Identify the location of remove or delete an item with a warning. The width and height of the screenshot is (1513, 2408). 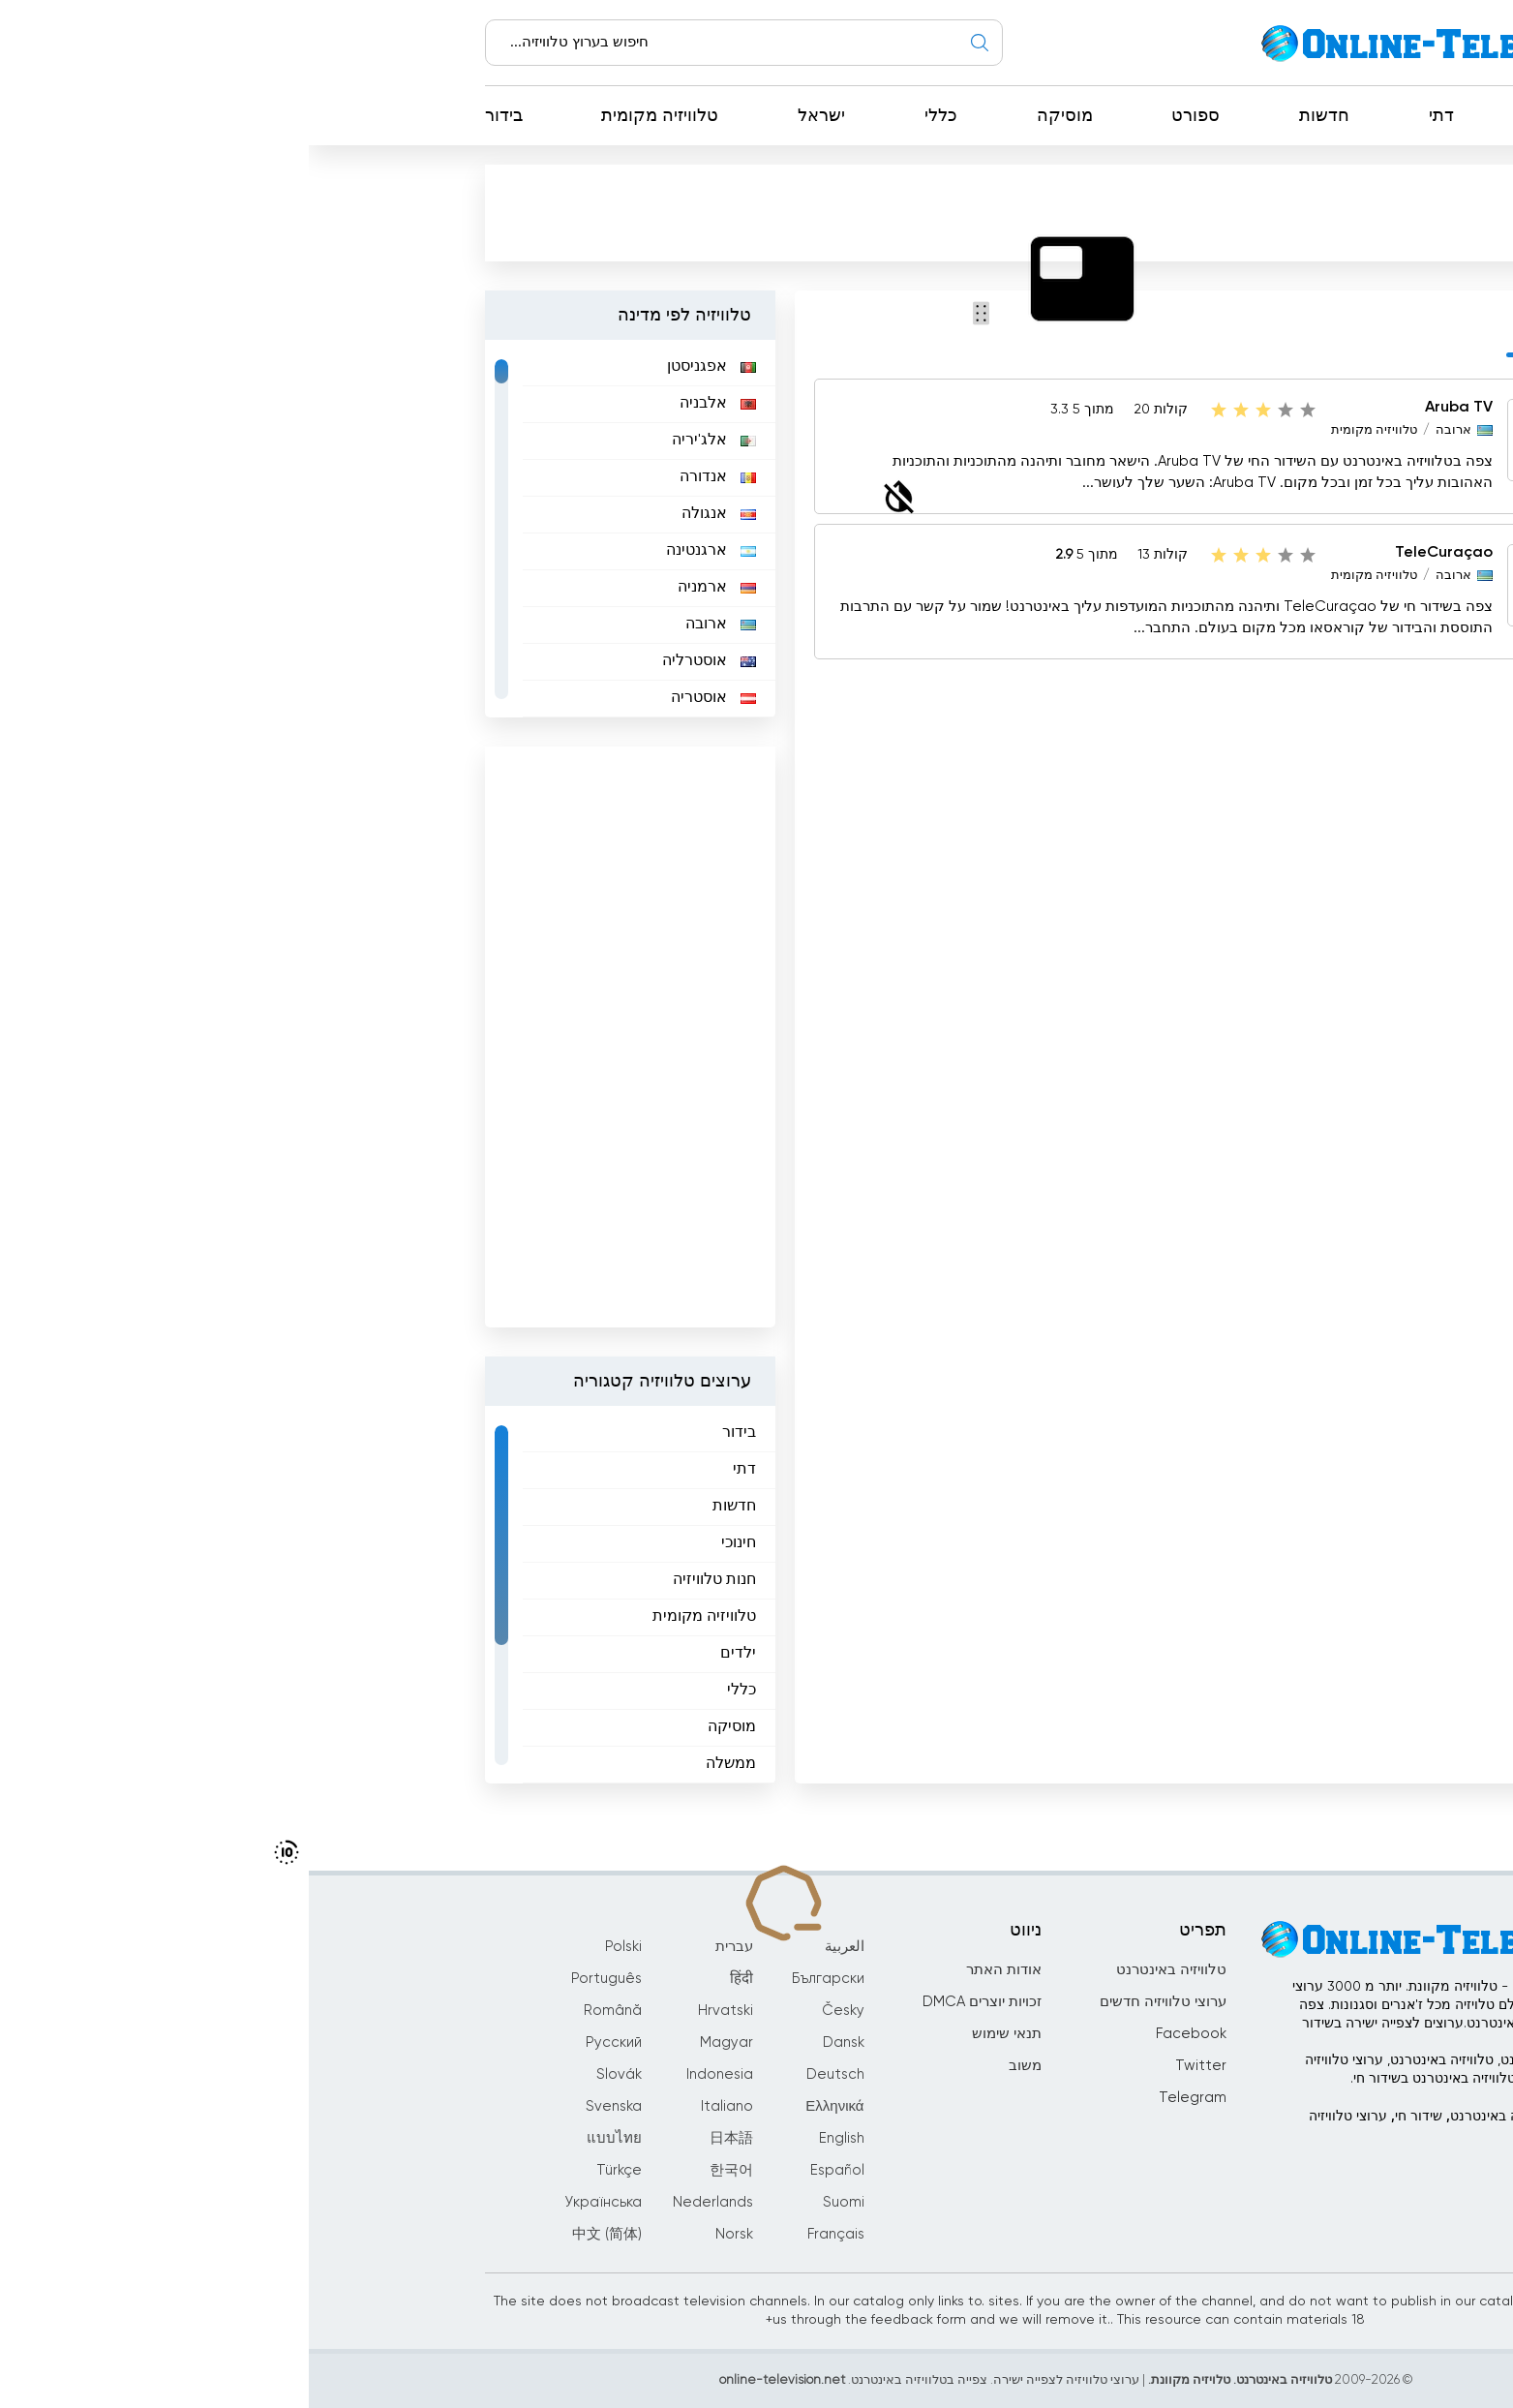
(783, 1903).